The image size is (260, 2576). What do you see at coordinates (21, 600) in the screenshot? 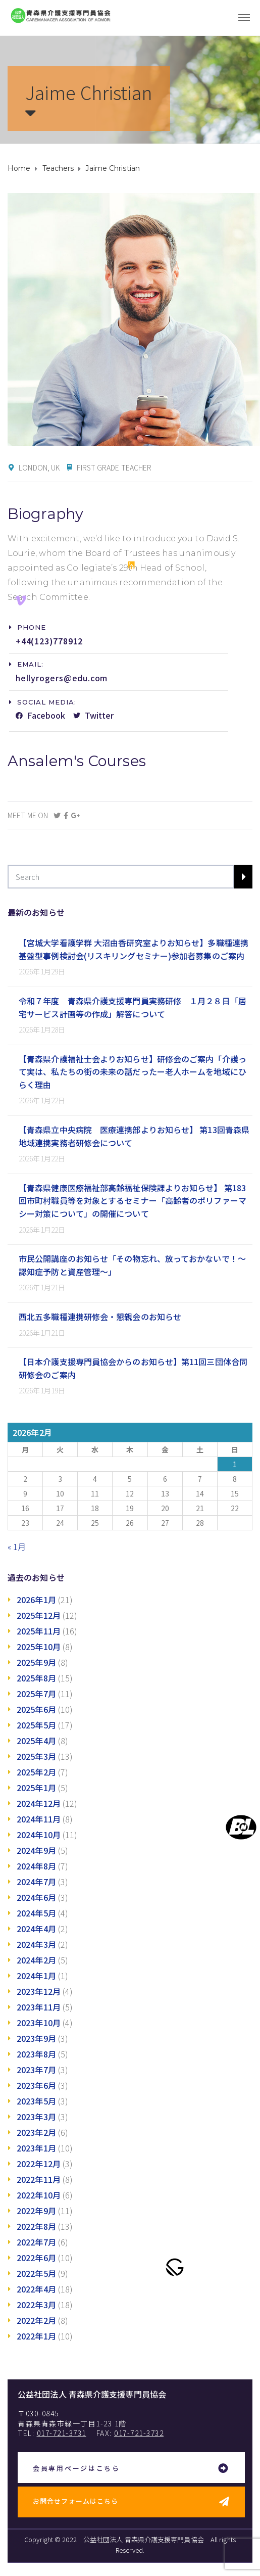
I see `open the Vimeo app` at bounding box center [21, 600].